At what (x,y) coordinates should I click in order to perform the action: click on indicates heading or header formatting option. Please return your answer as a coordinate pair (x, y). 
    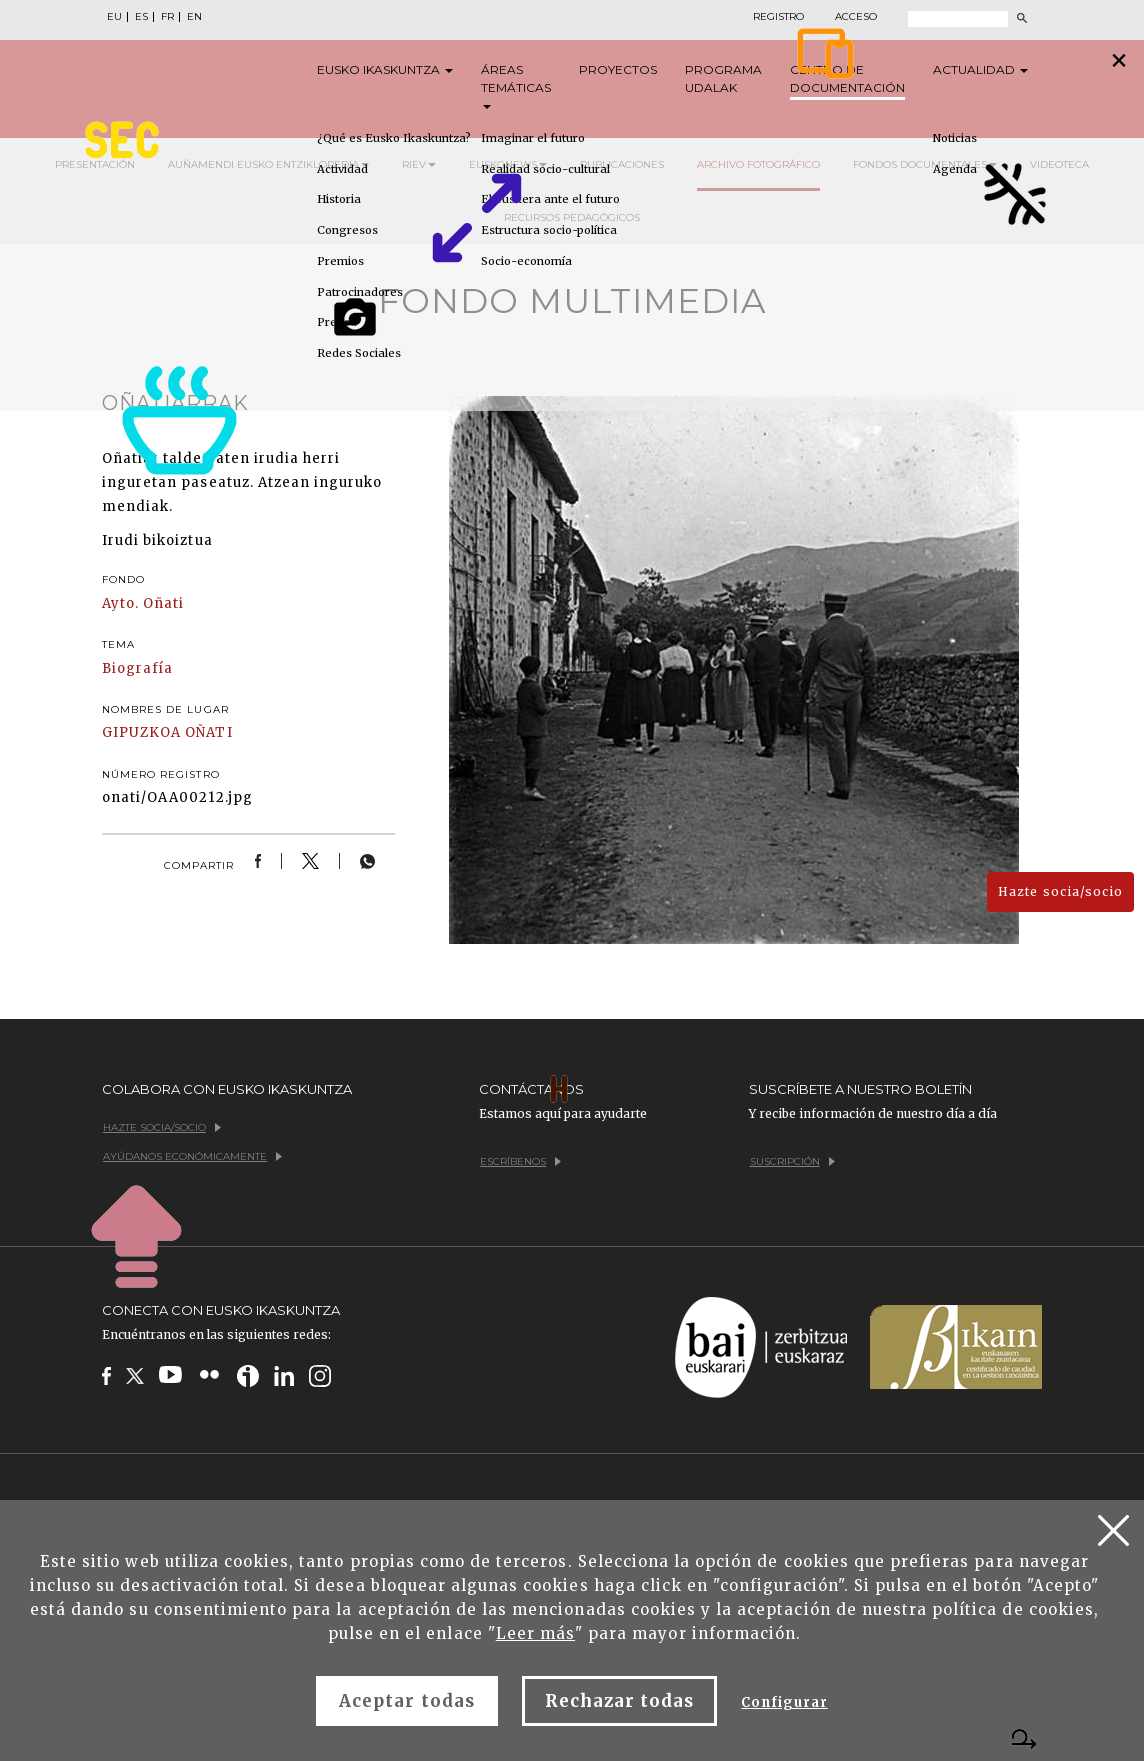
    Looking at the image, I should click on (559, 1089).